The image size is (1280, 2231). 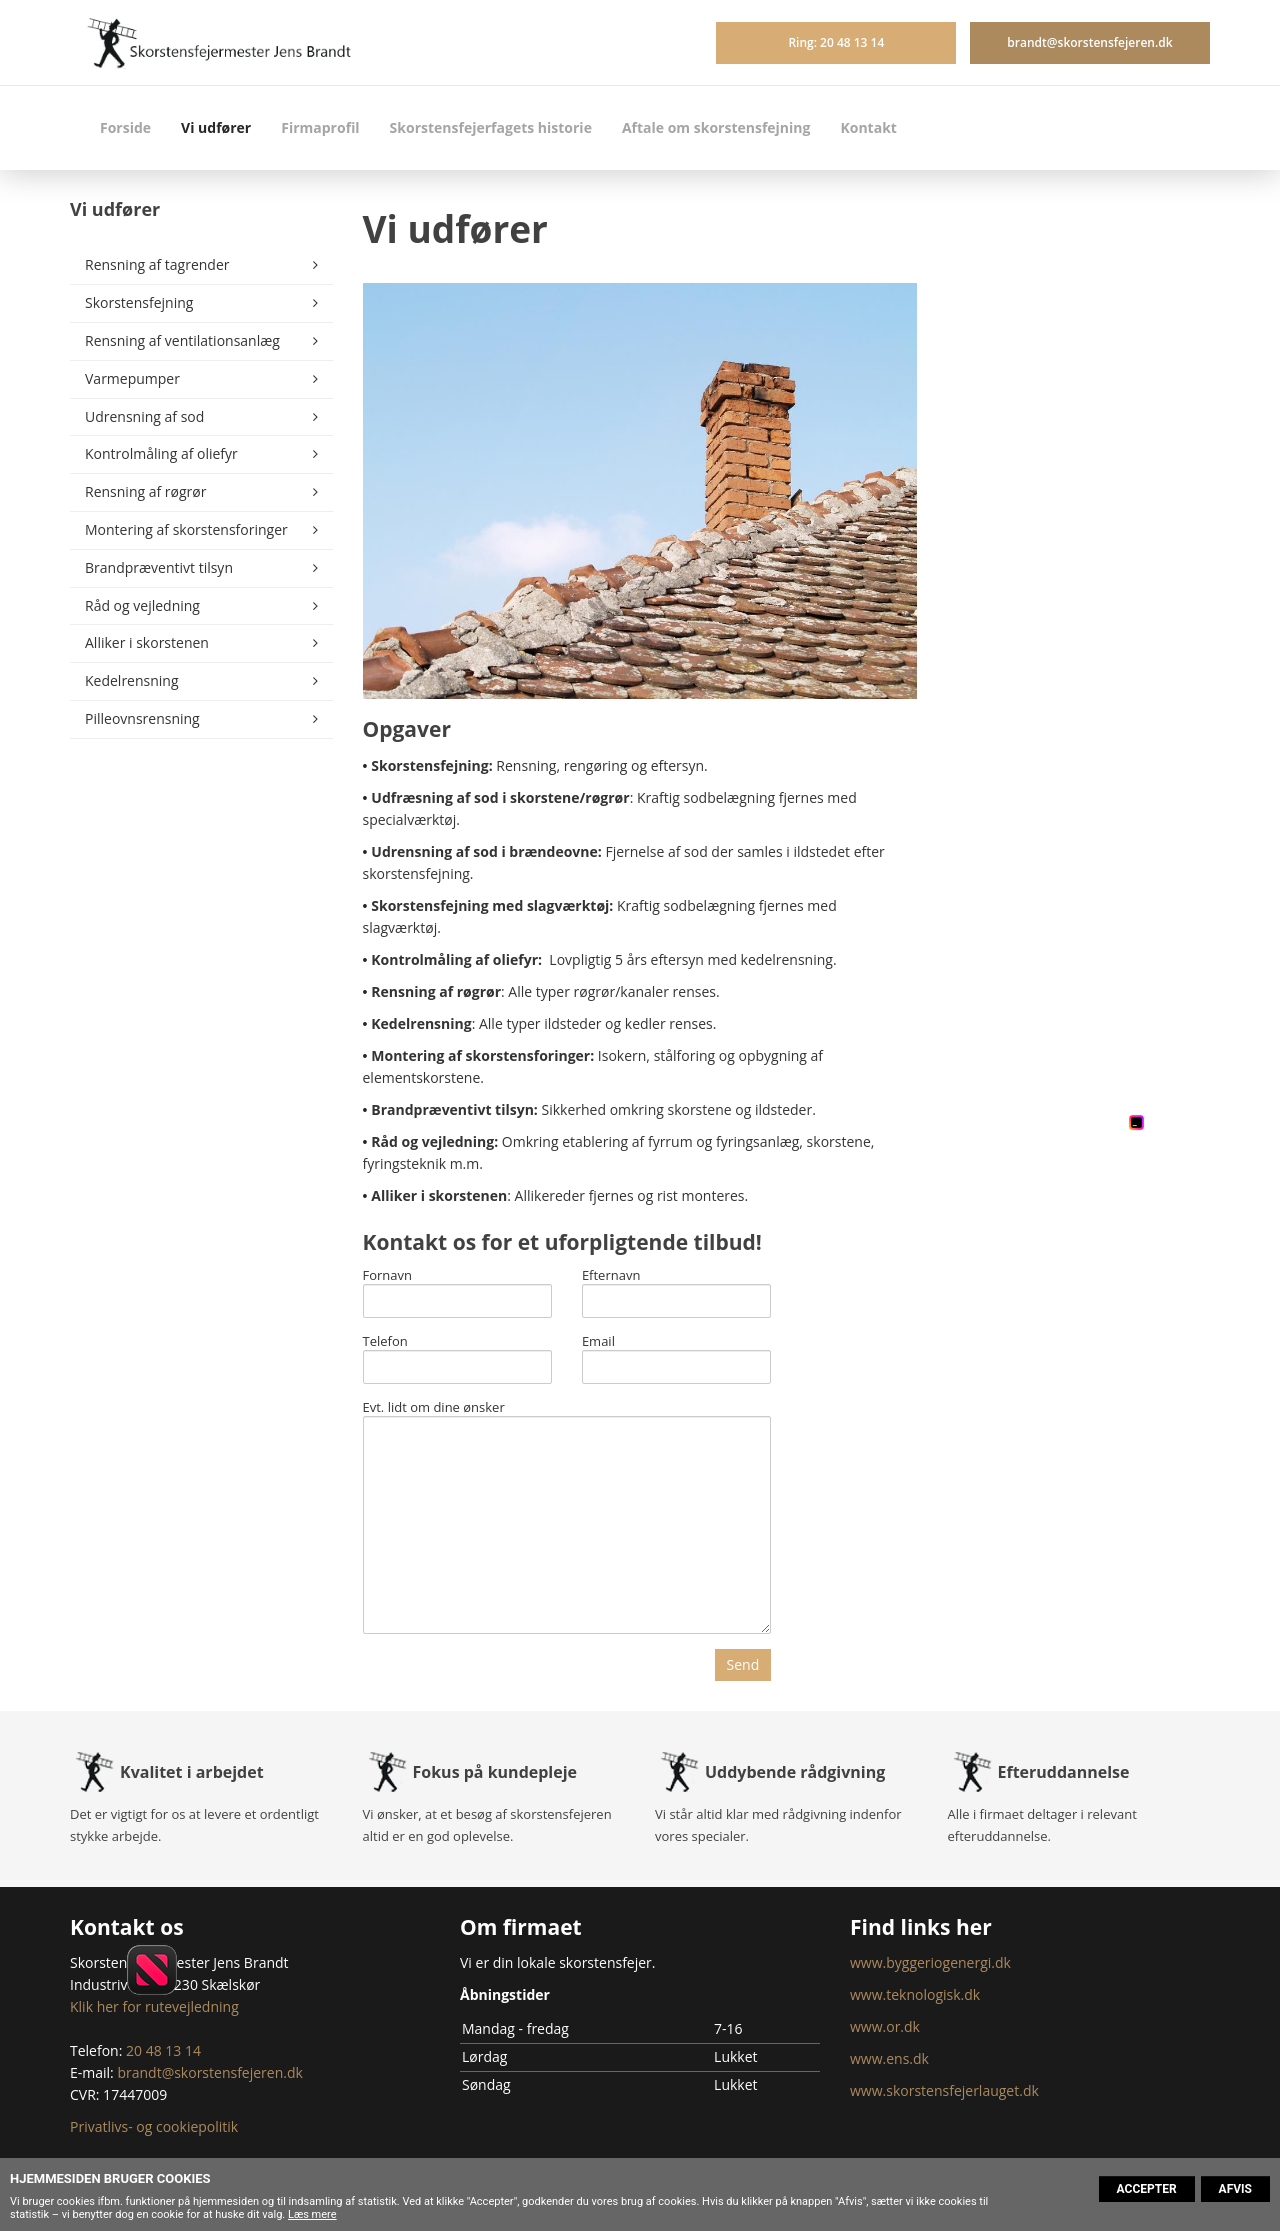 I want to click on open jetbrains toolbox to manage ides, so click(x=1136, y=1122).